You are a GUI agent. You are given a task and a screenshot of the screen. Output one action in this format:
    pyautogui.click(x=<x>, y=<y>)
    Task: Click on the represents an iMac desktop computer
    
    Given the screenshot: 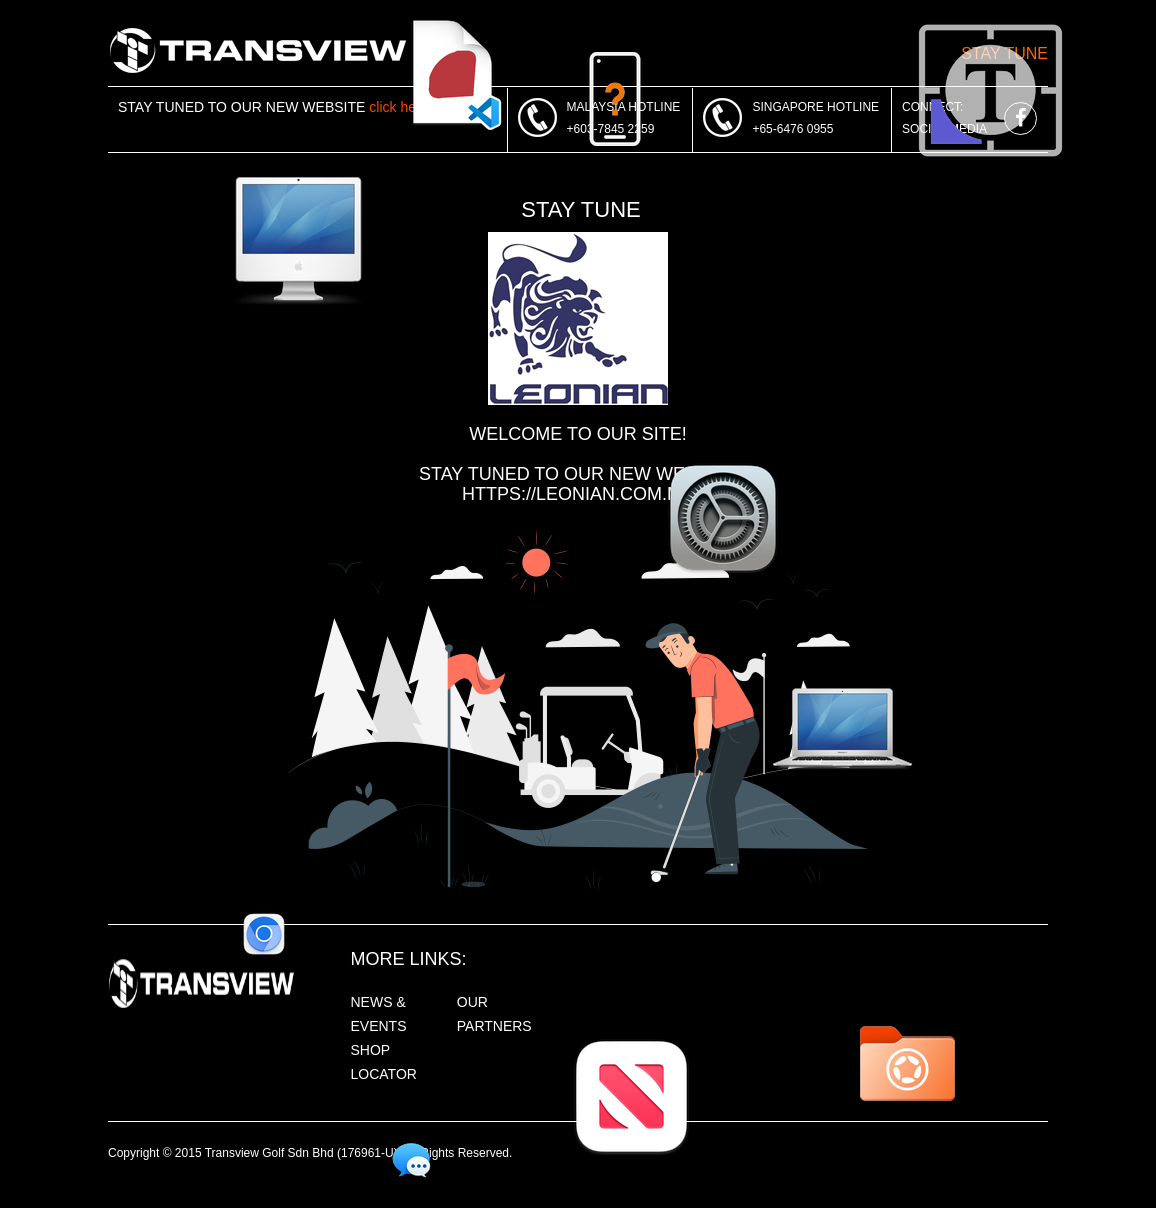 What is the action you would take?
    pyautogui.click(x=298, y=232)
    